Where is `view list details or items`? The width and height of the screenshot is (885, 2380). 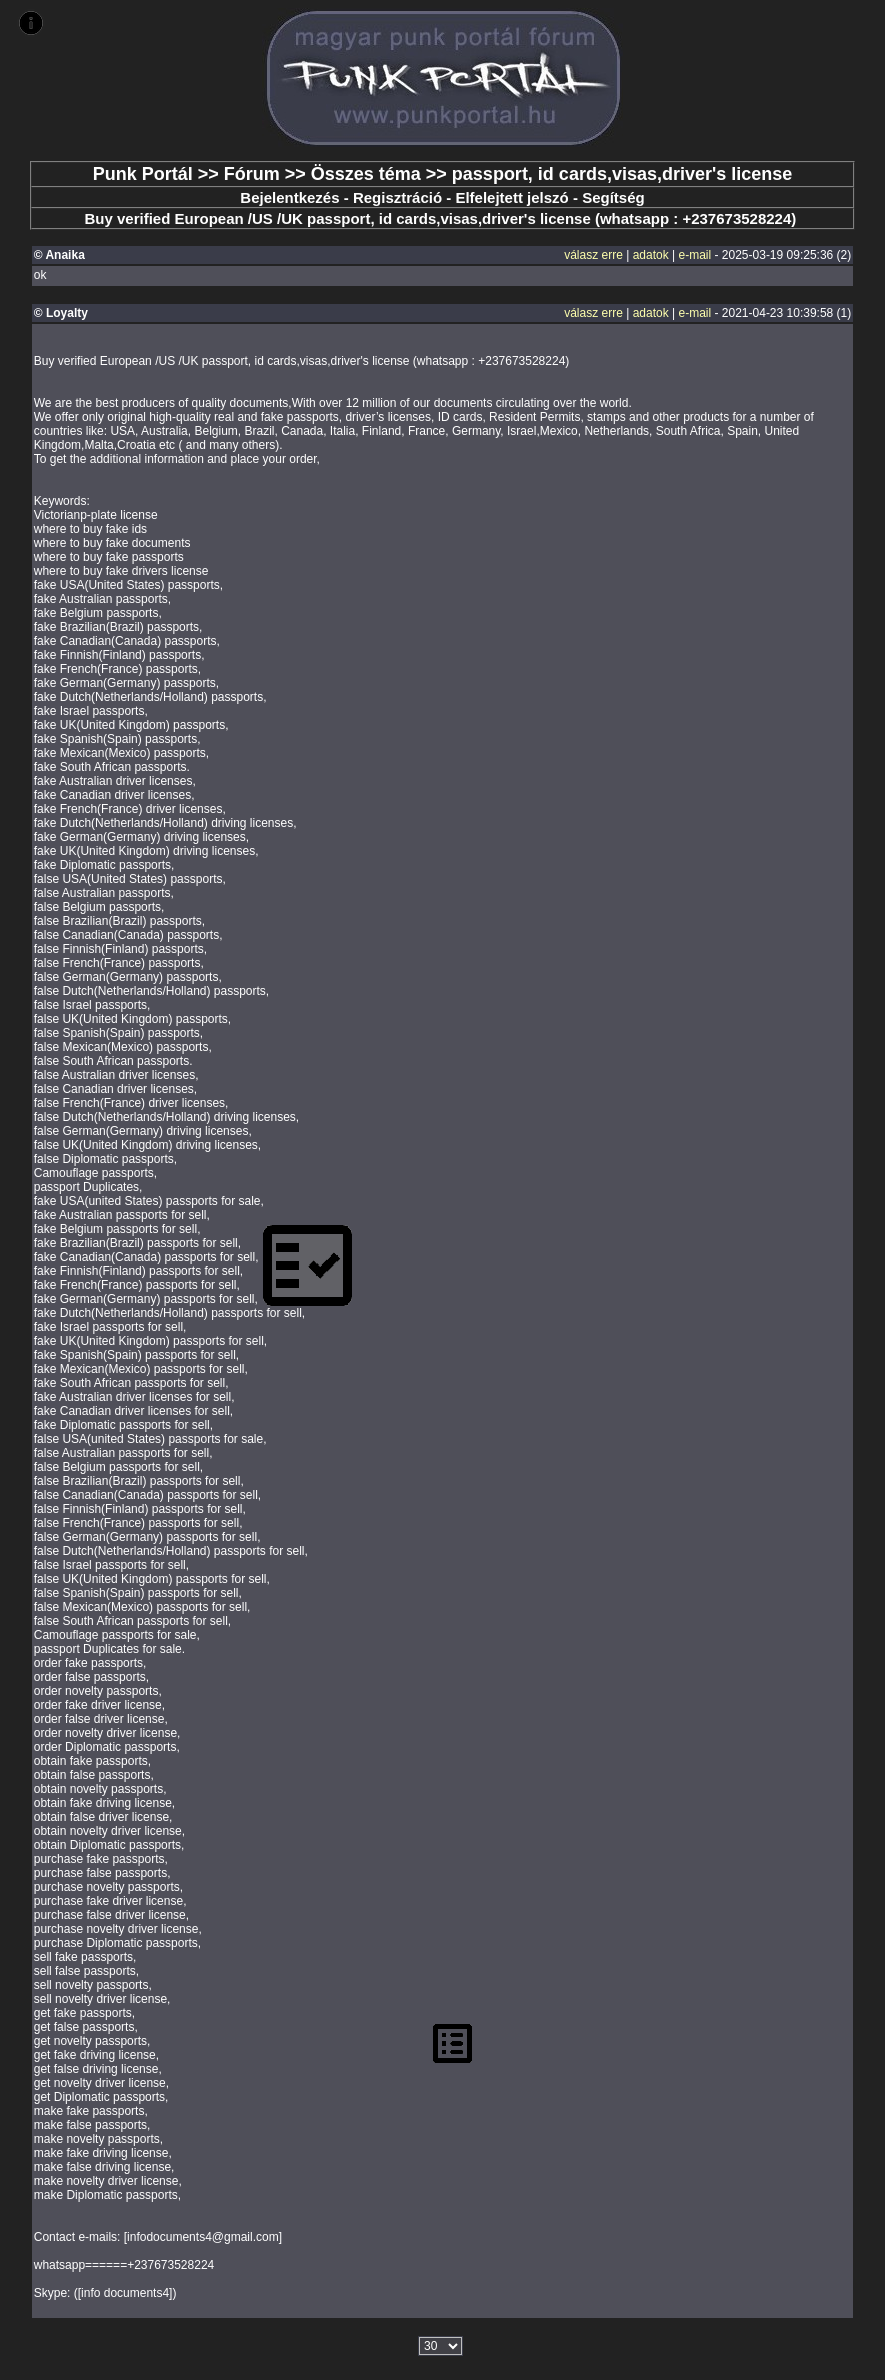
view list details or items is located at coordinates (452, 2043).